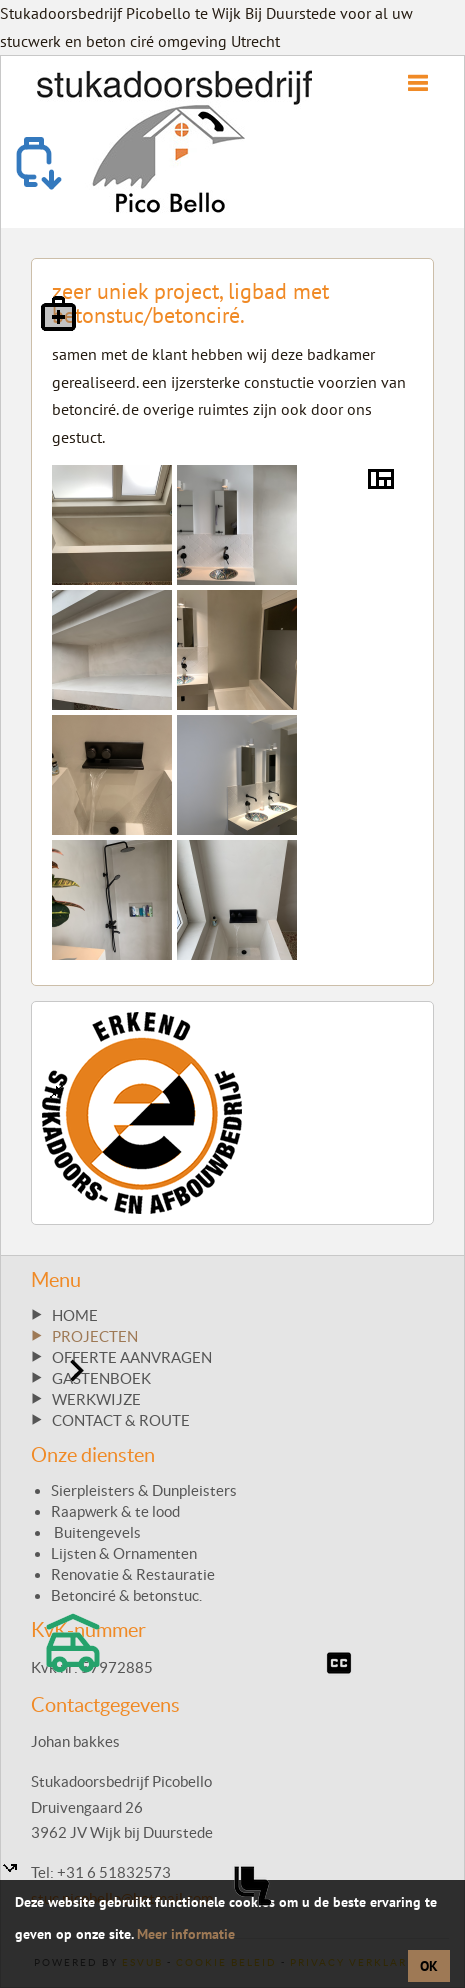 This screenshot has width=465, height=1988. I want to click on toggle closed captions on video, so click(339, 1663).